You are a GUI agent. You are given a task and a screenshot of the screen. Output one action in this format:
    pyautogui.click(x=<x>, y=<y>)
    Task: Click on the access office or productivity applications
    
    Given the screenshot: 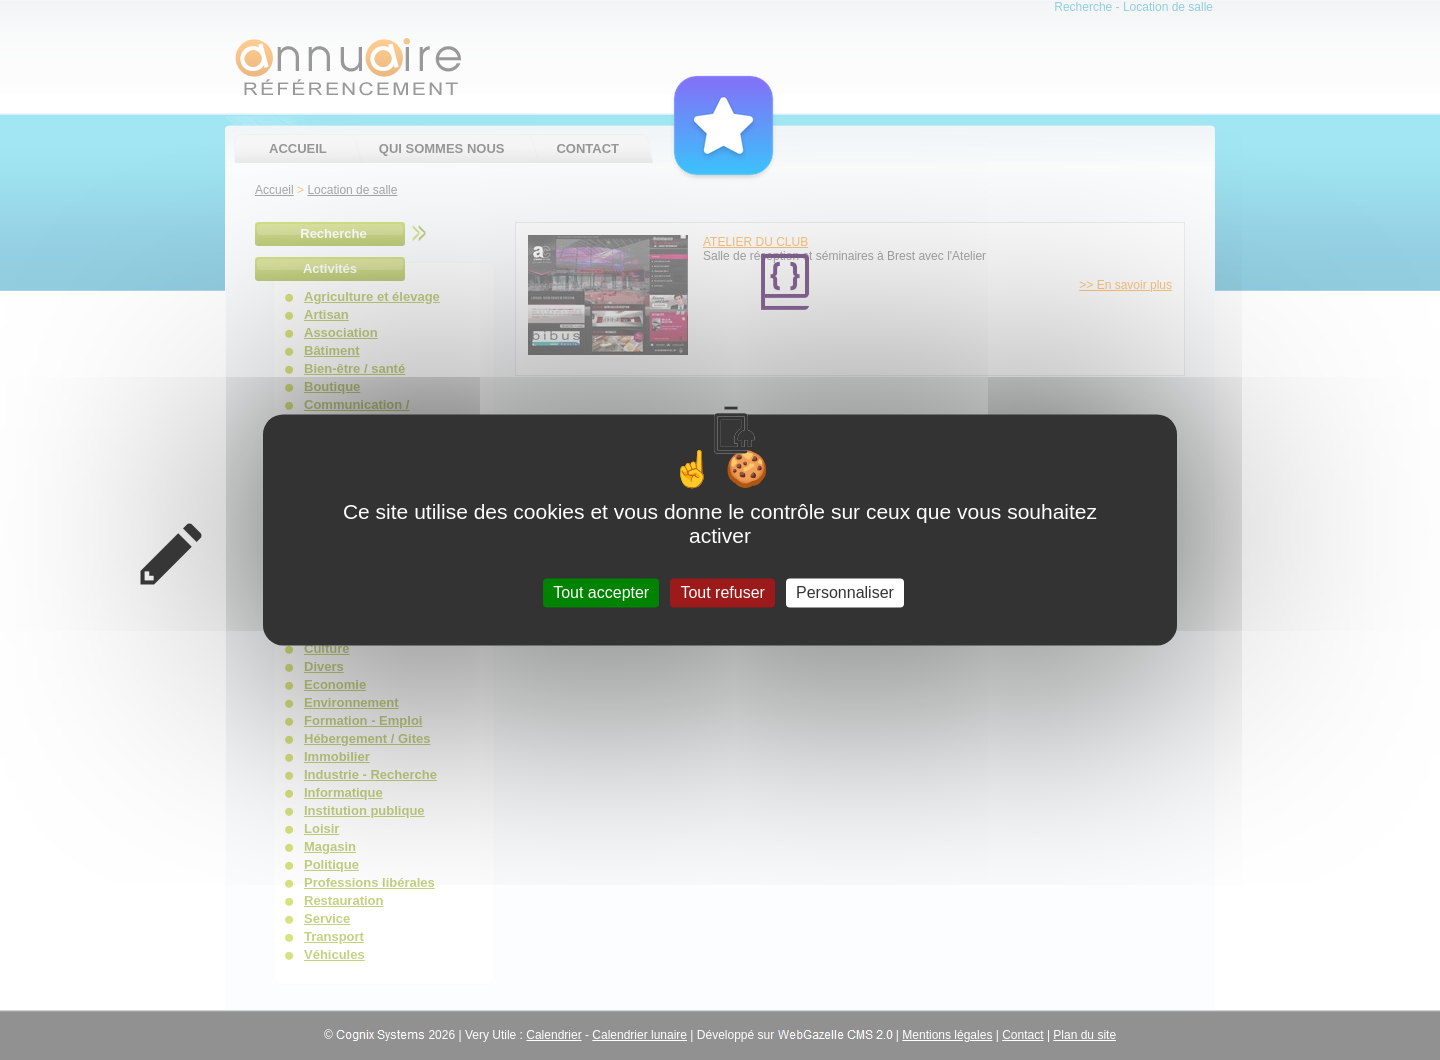 What is the action you would take?
    pyautogui.click(x=171, y=554)
    